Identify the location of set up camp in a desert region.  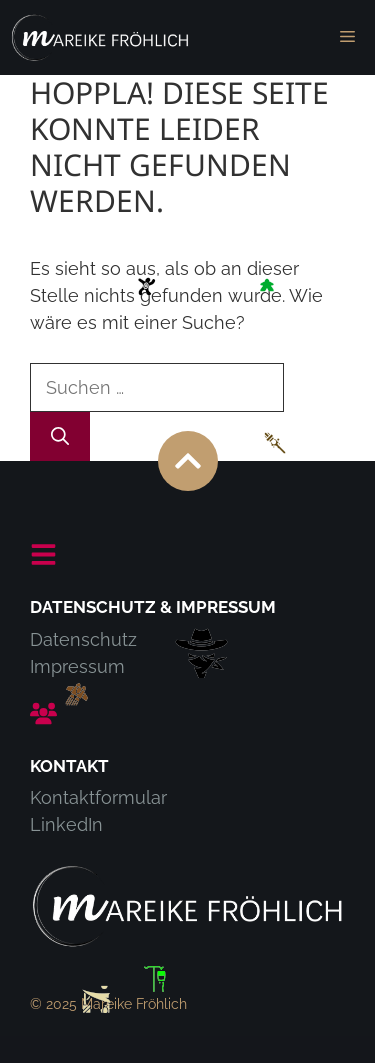
(96, 999).